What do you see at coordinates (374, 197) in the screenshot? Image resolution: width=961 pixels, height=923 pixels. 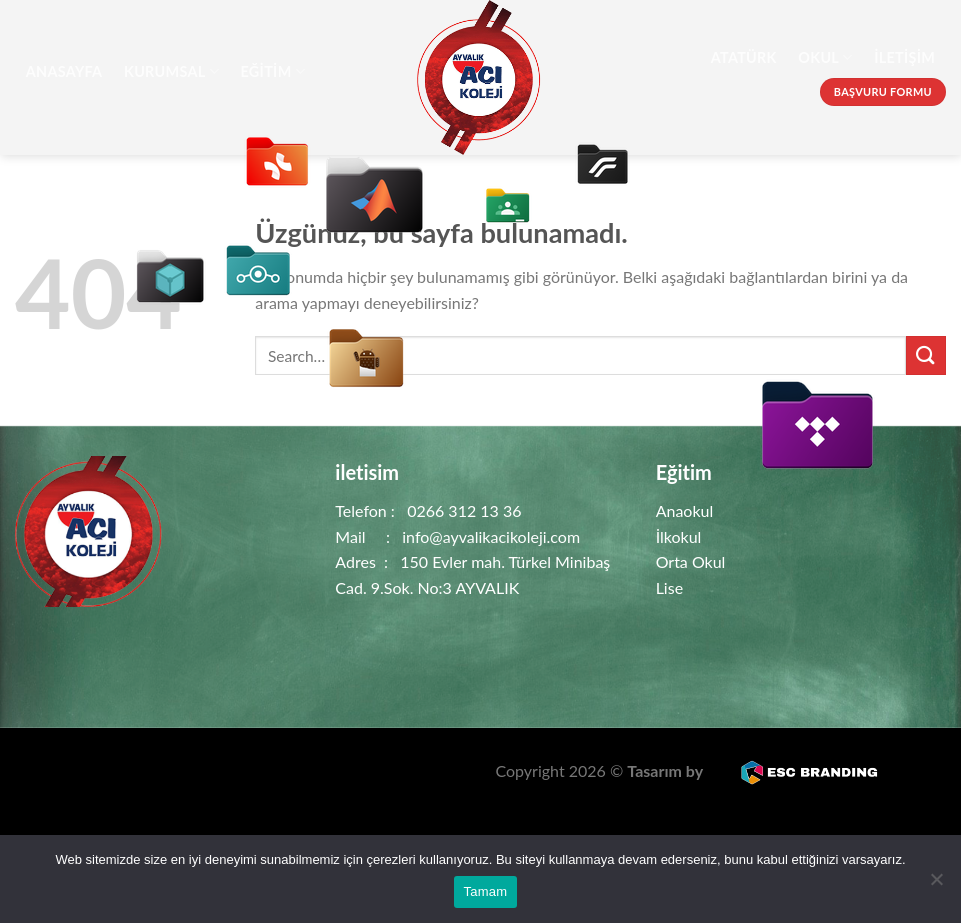 I see `open matlab project files folder` at bounding box center [374, 197].